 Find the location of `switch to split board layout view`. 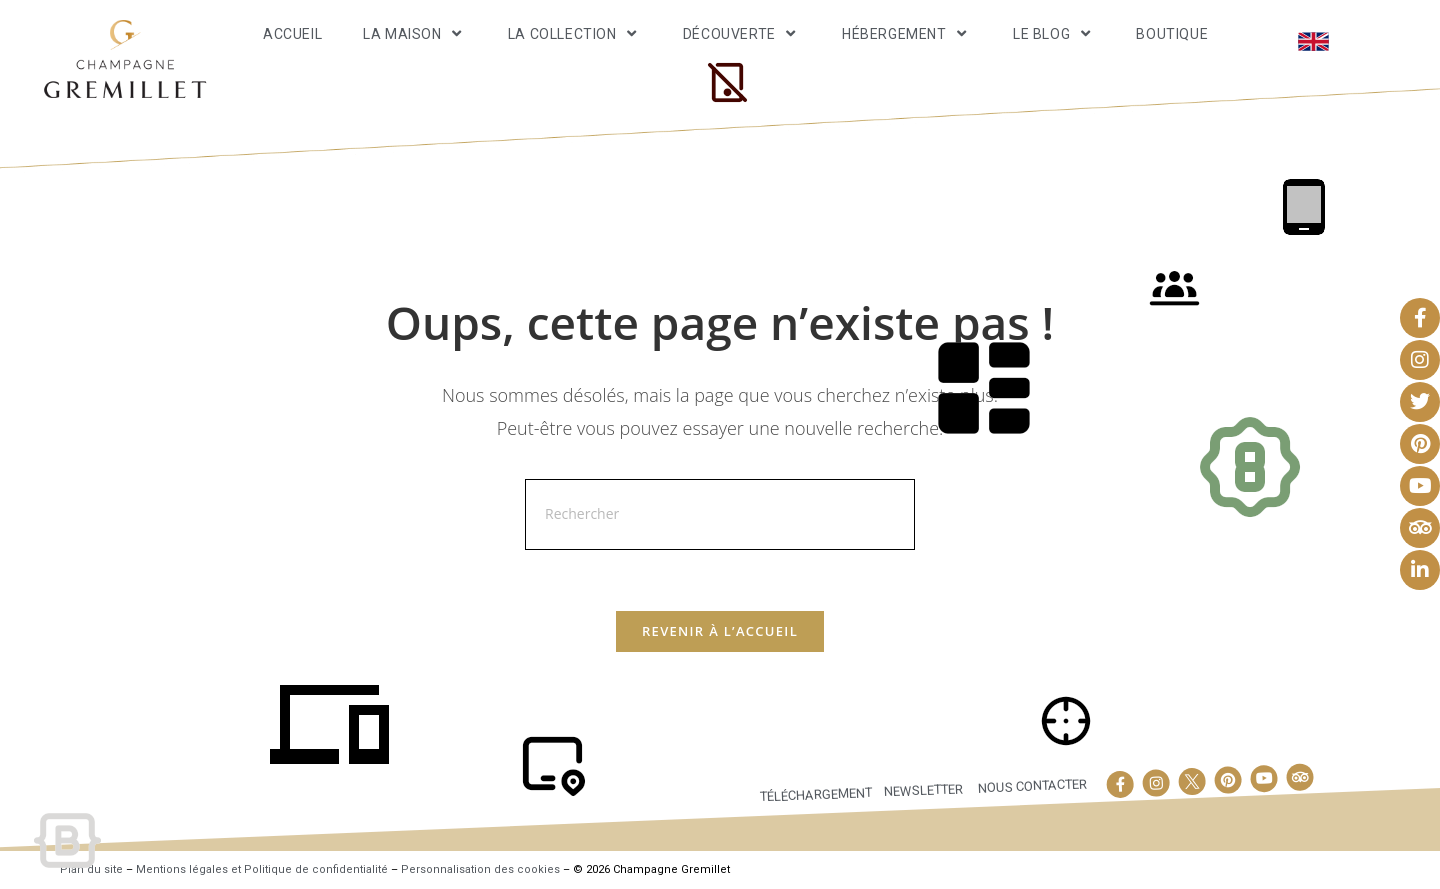

switch to split board layout view is located at coordinates (984, 388).